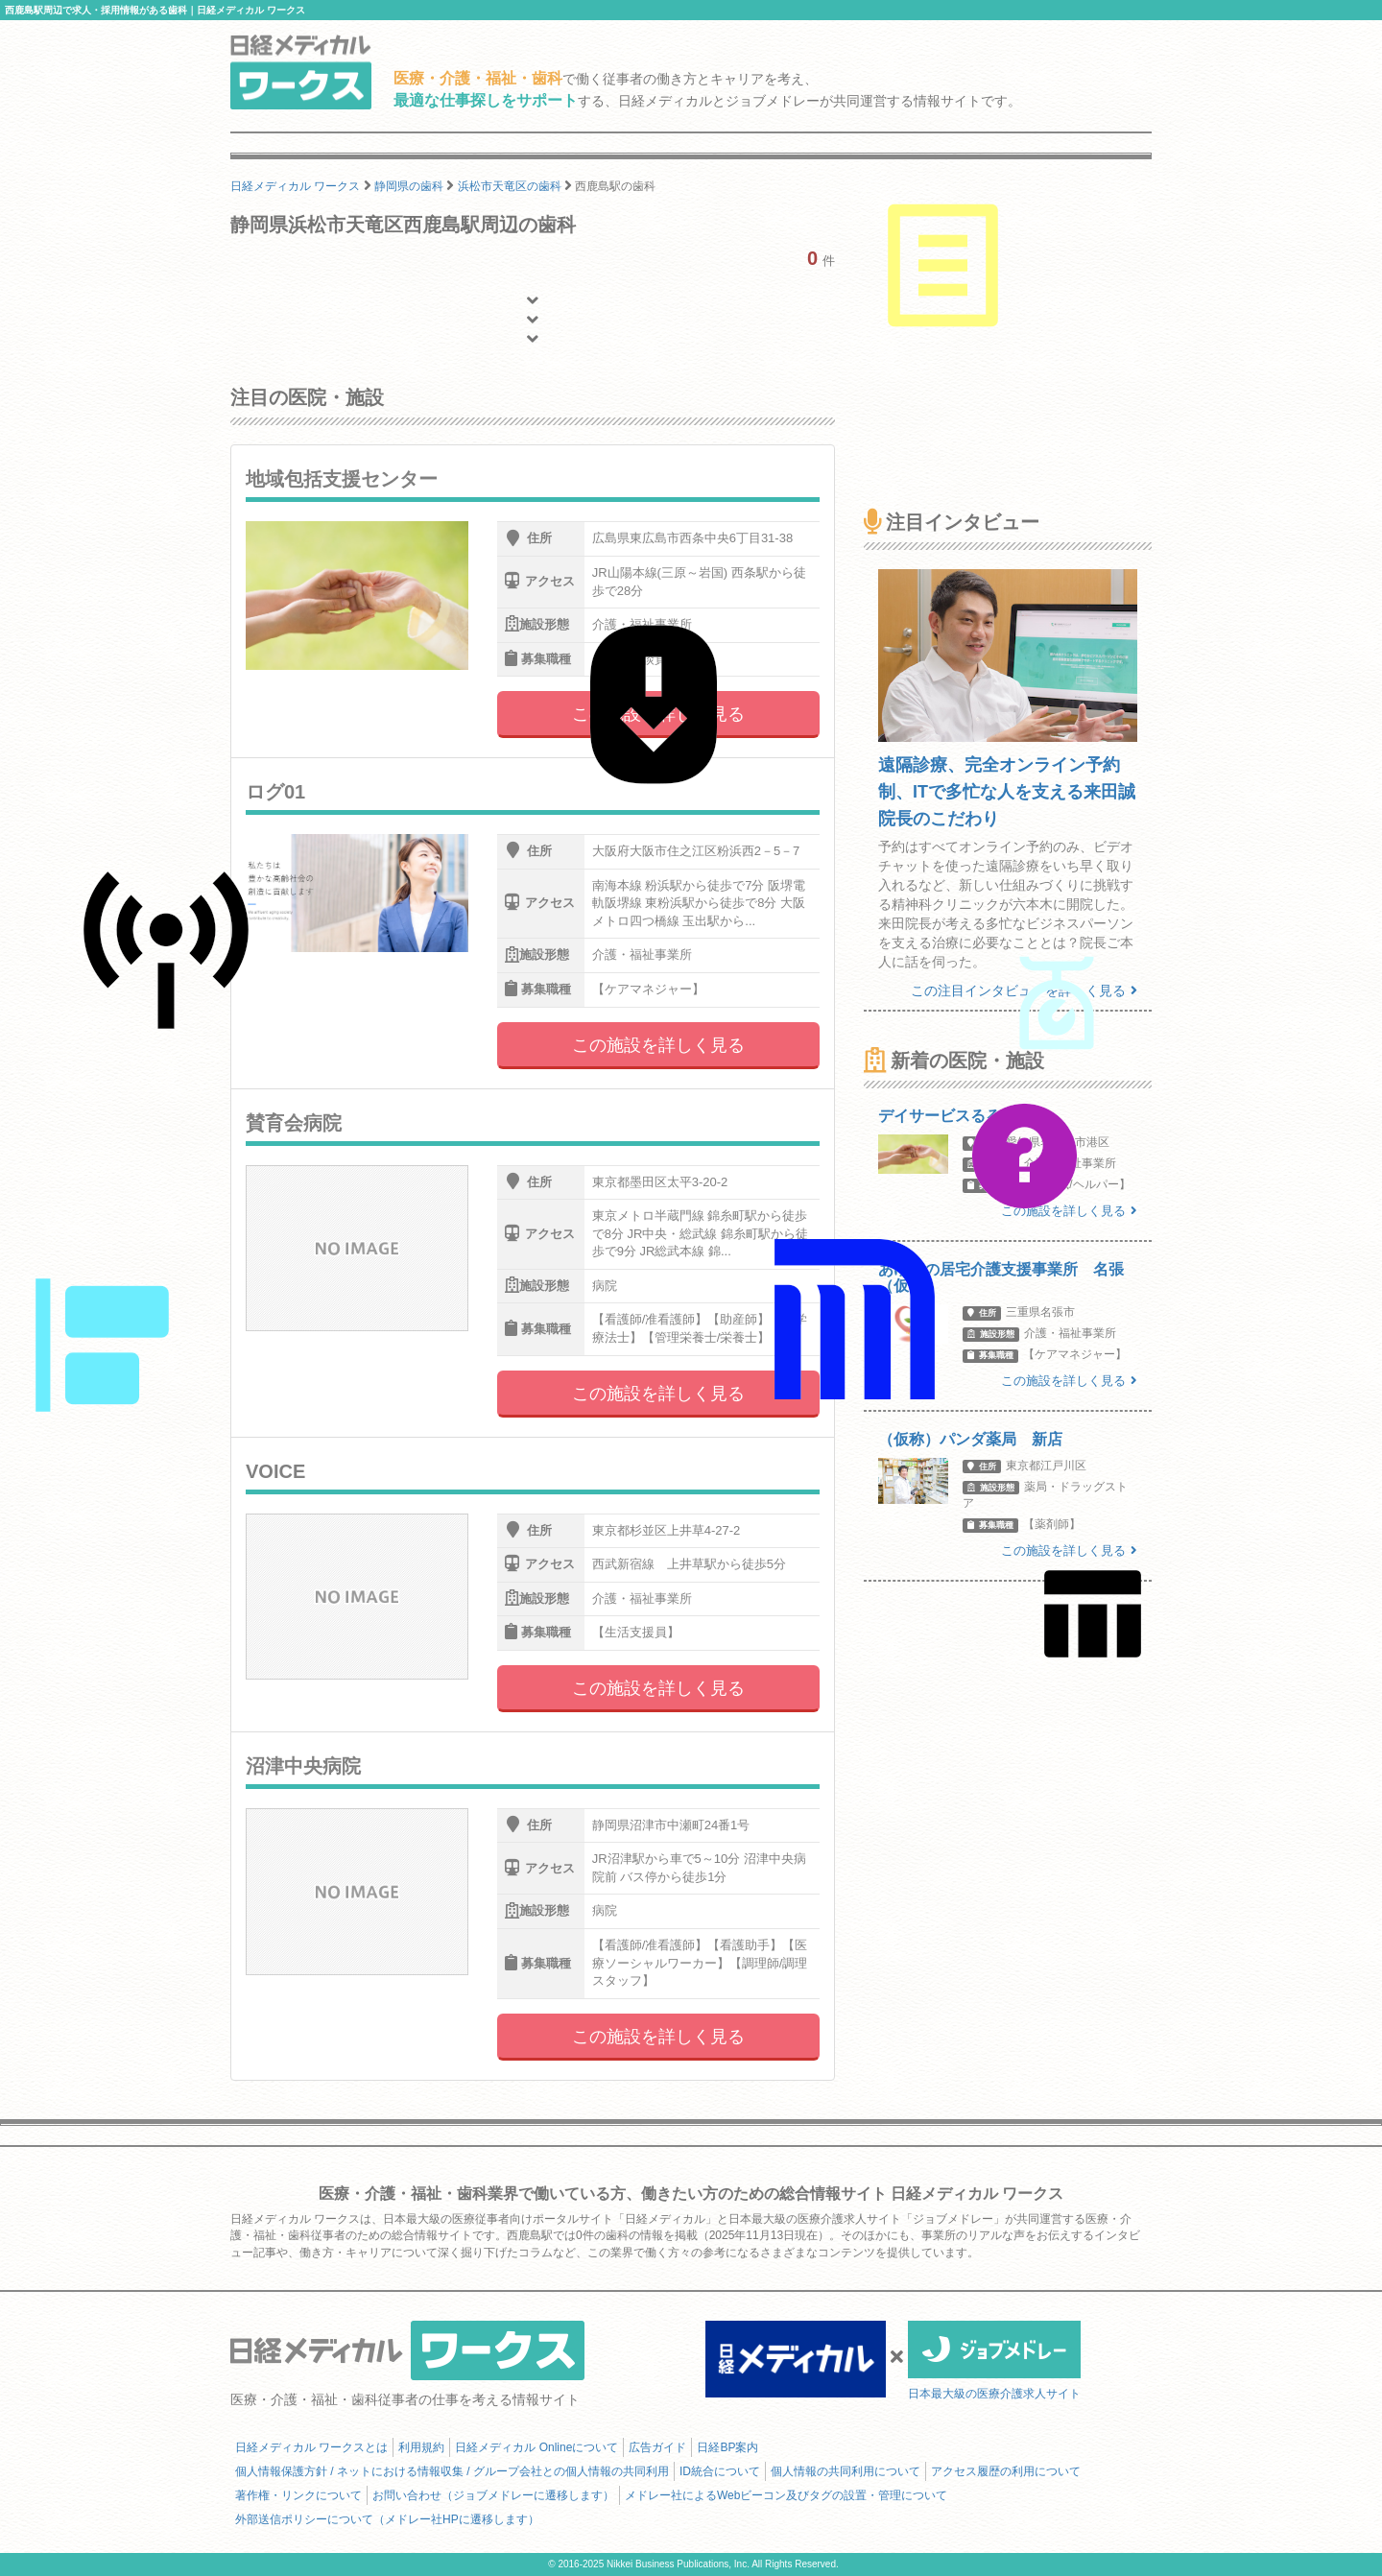 The image size is (1382, 2576). What do you see at coordinates (1024, 1156) in the screenshot?
I see `access help or support` at bounding box center [1024, 1156].